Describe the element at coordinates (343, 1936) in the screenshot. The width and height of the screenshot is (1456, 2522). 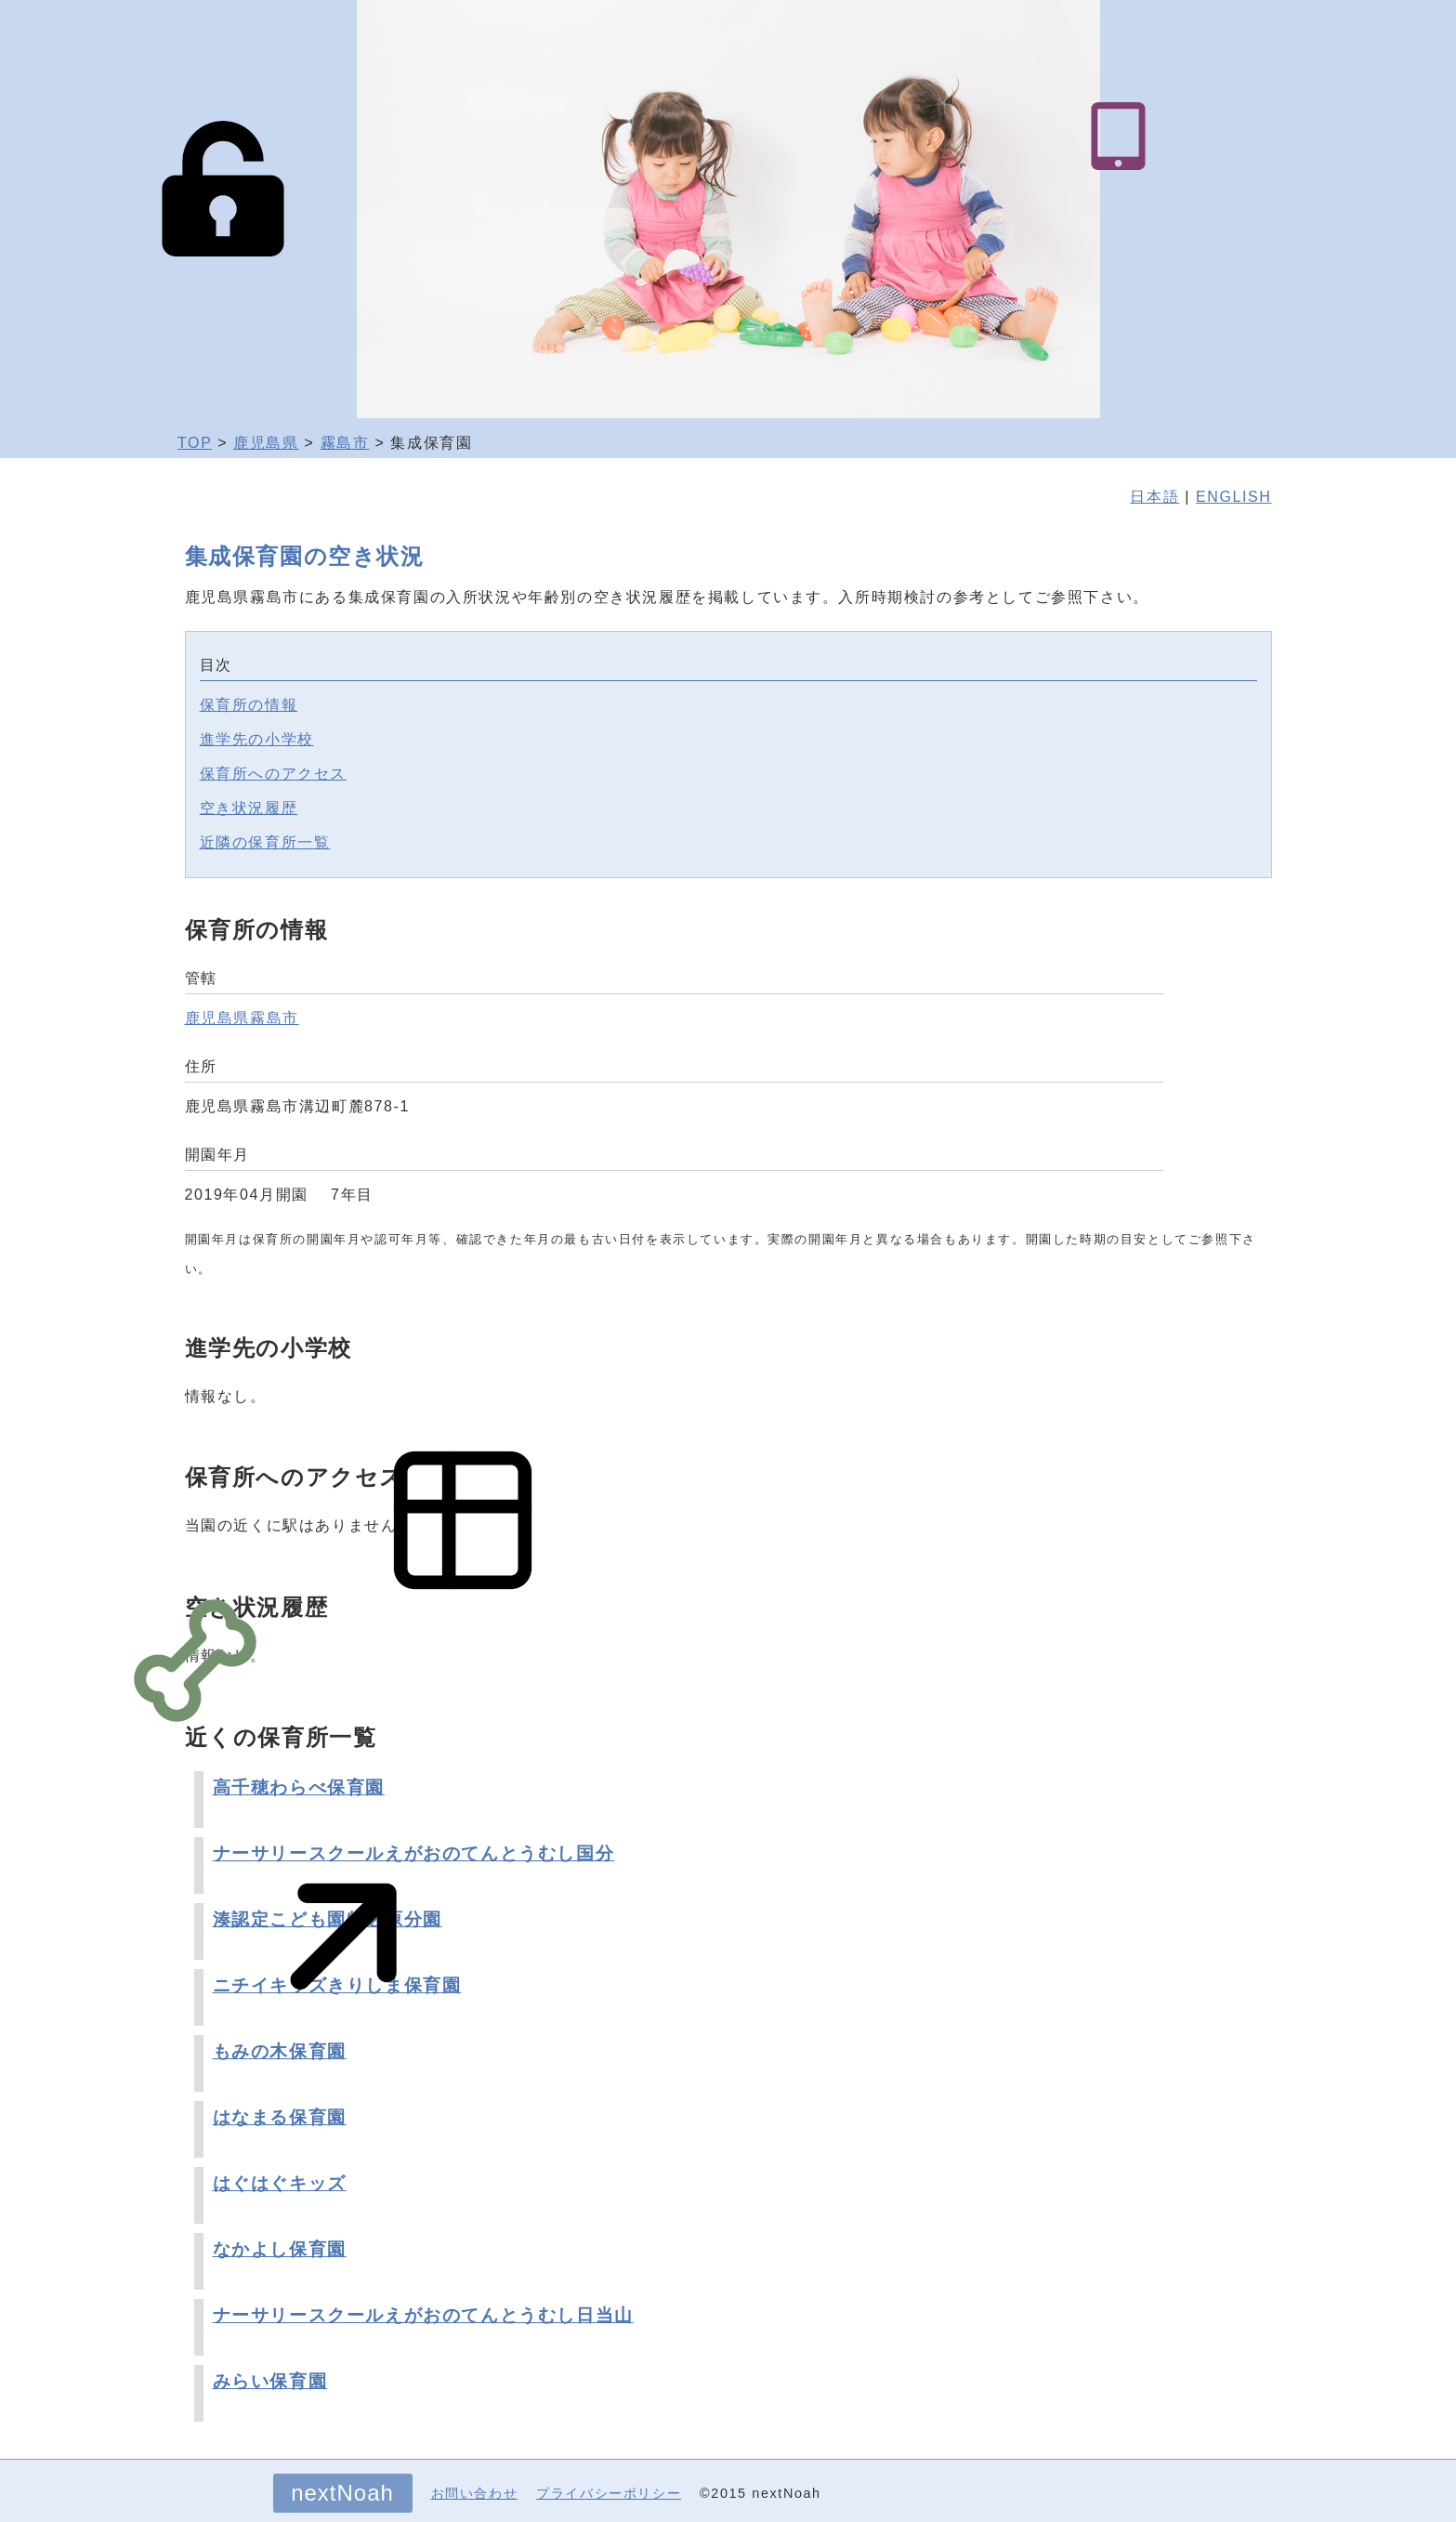
I see `open link in a new tab or window` at that location.